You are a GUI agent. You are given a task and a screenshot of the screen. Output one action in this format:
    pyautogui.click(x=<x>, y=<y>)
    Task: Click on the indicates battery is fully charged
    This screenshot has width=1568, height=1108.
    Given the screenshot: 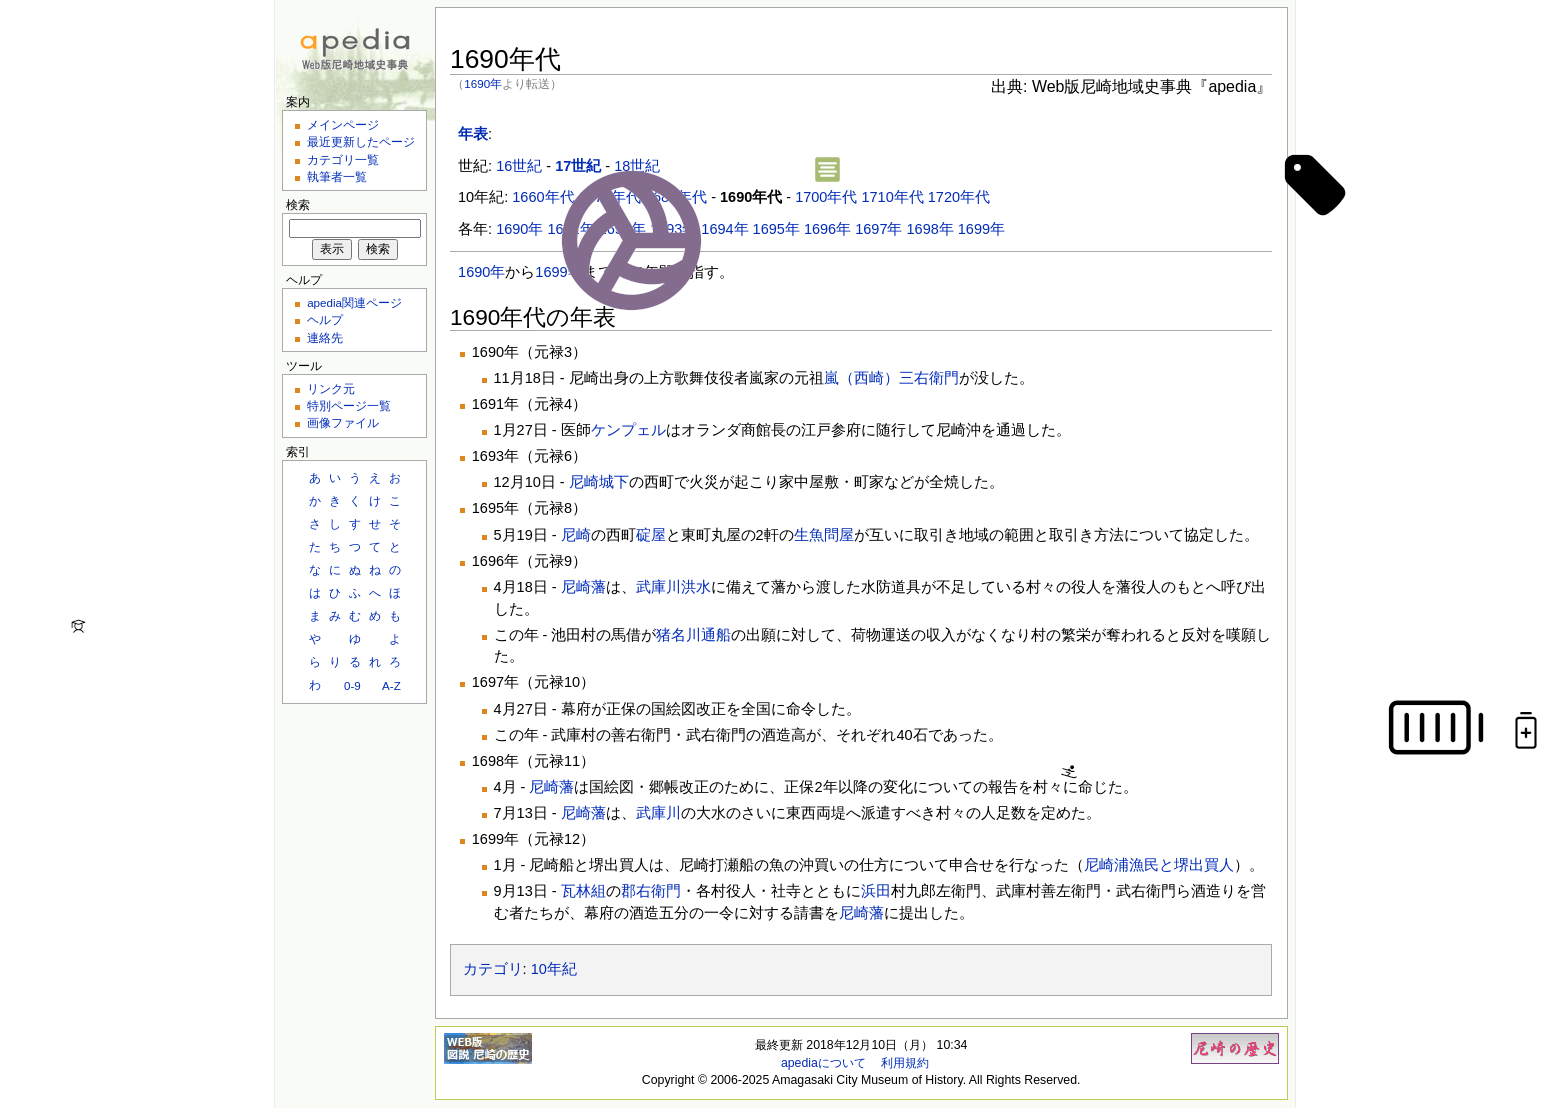 What is the action you would take?
    pyautogui.click(x=1434, y=727)
    